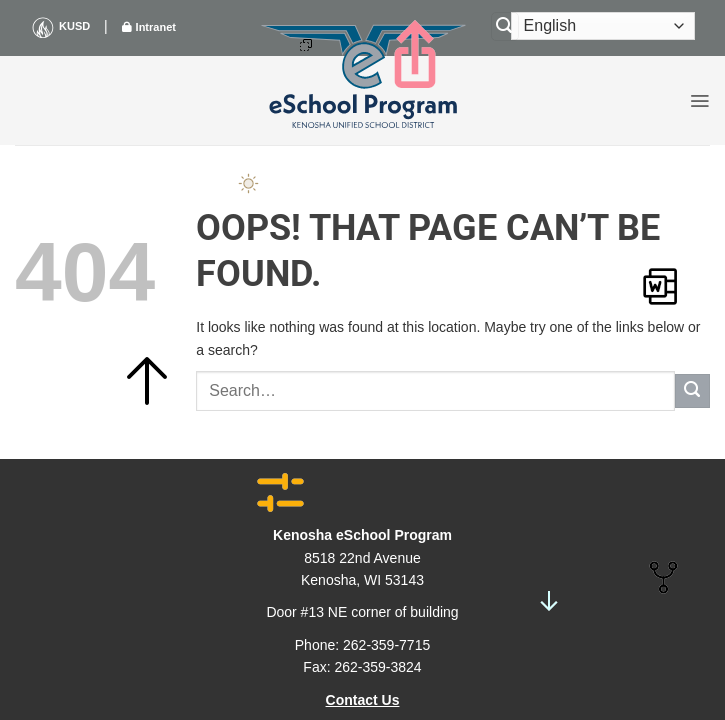 The image size is (725, 720). What do you see at coordinates (663, 577) in the screenshot?
I see `view git branch network or commit history` at bounding box center [663, 577].